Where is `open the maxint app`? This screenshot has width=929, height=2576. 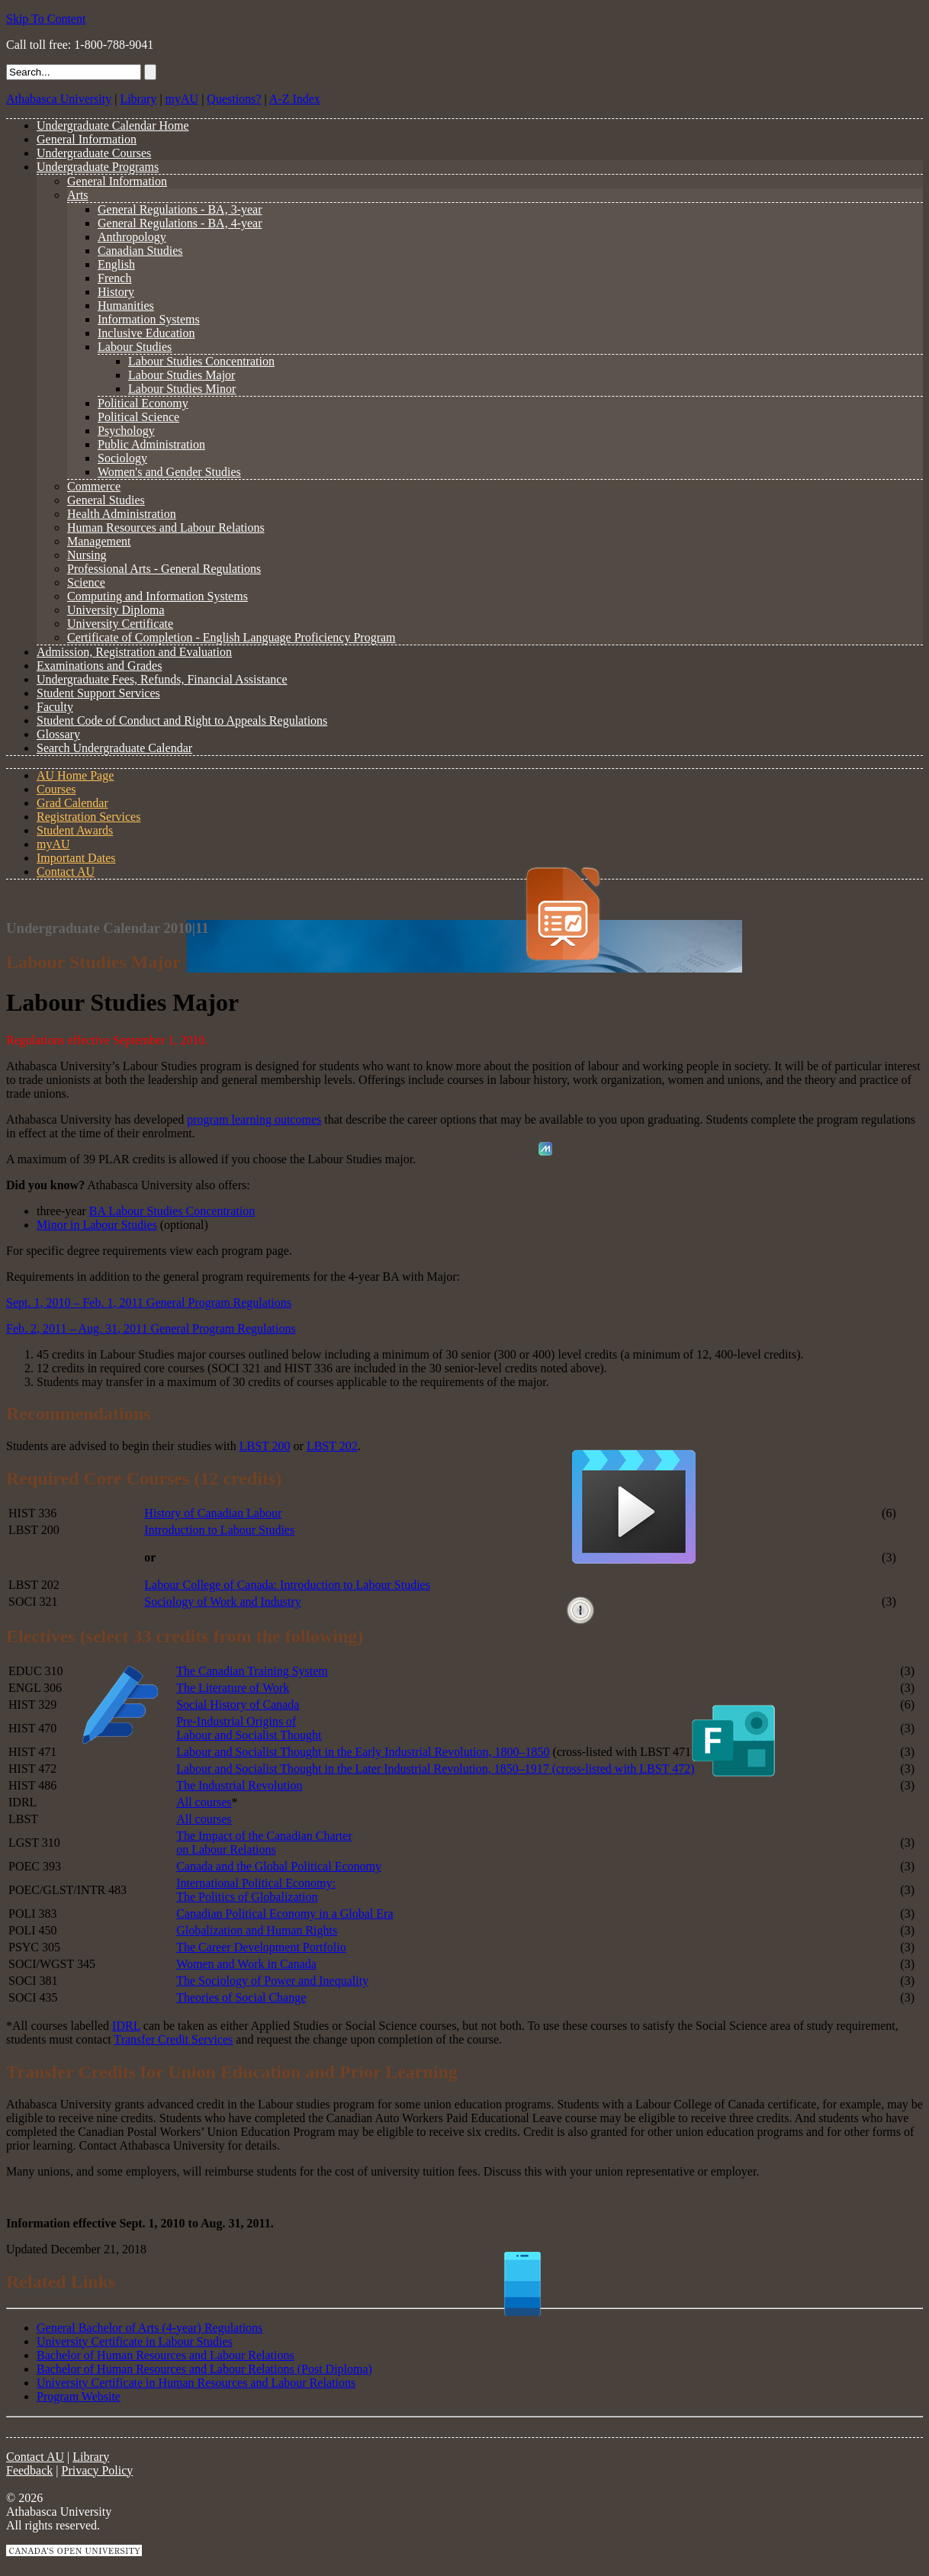 open the maxint app is located at coordinates (545, 1149).